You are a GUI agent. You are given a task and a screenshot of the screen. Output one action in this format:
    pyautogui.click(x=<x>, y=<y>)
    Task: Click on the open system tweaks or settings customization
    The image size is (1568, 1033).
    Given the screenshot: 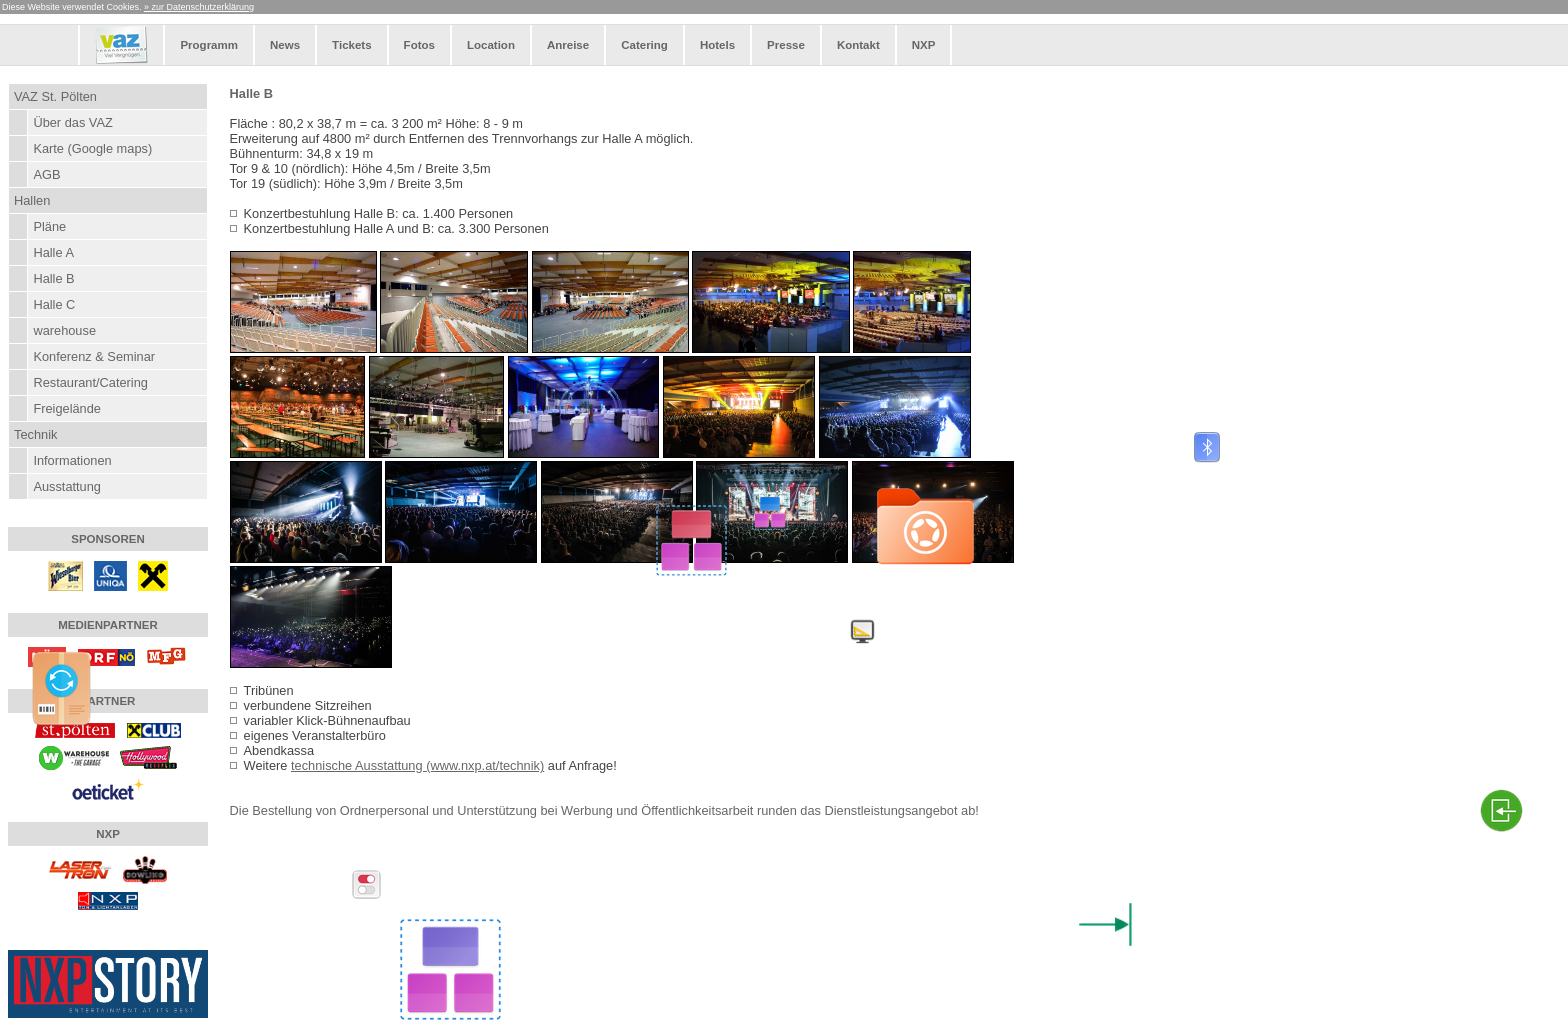 What is the action you would take?
    pyautogui.click(x=366, y=884)
    